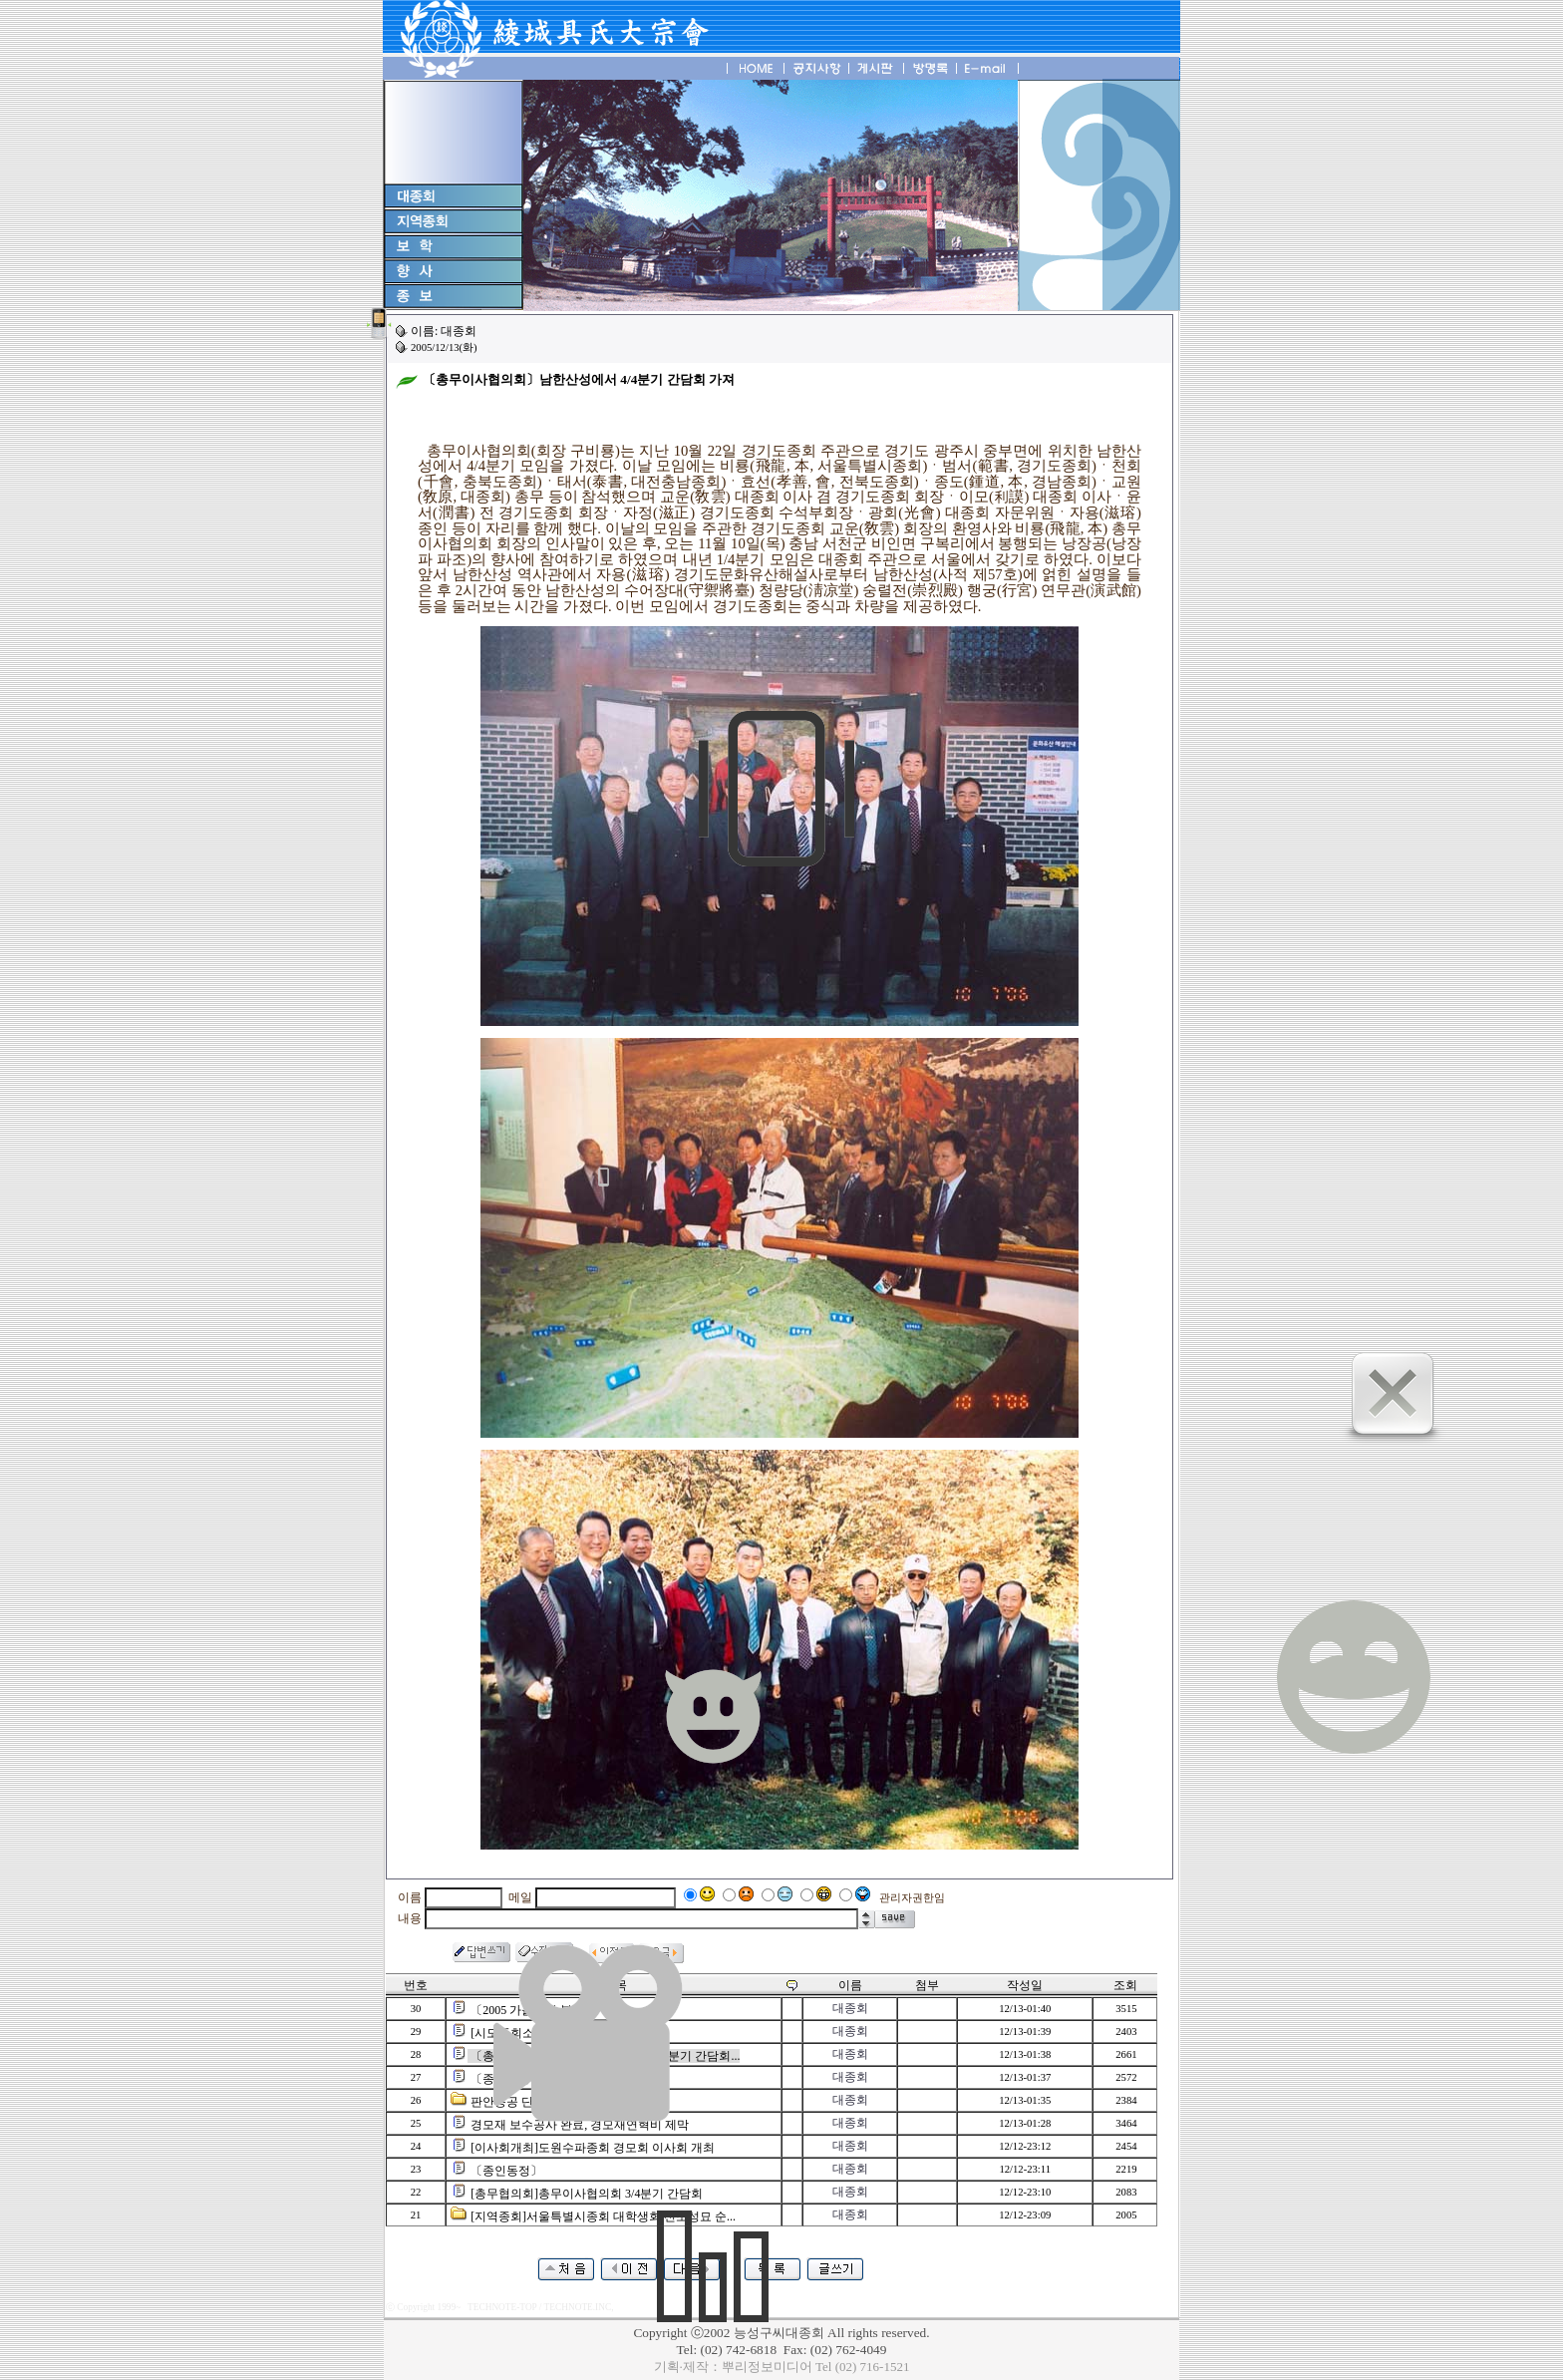  I want to click on view statistics or analytics, so click(713, 2266).